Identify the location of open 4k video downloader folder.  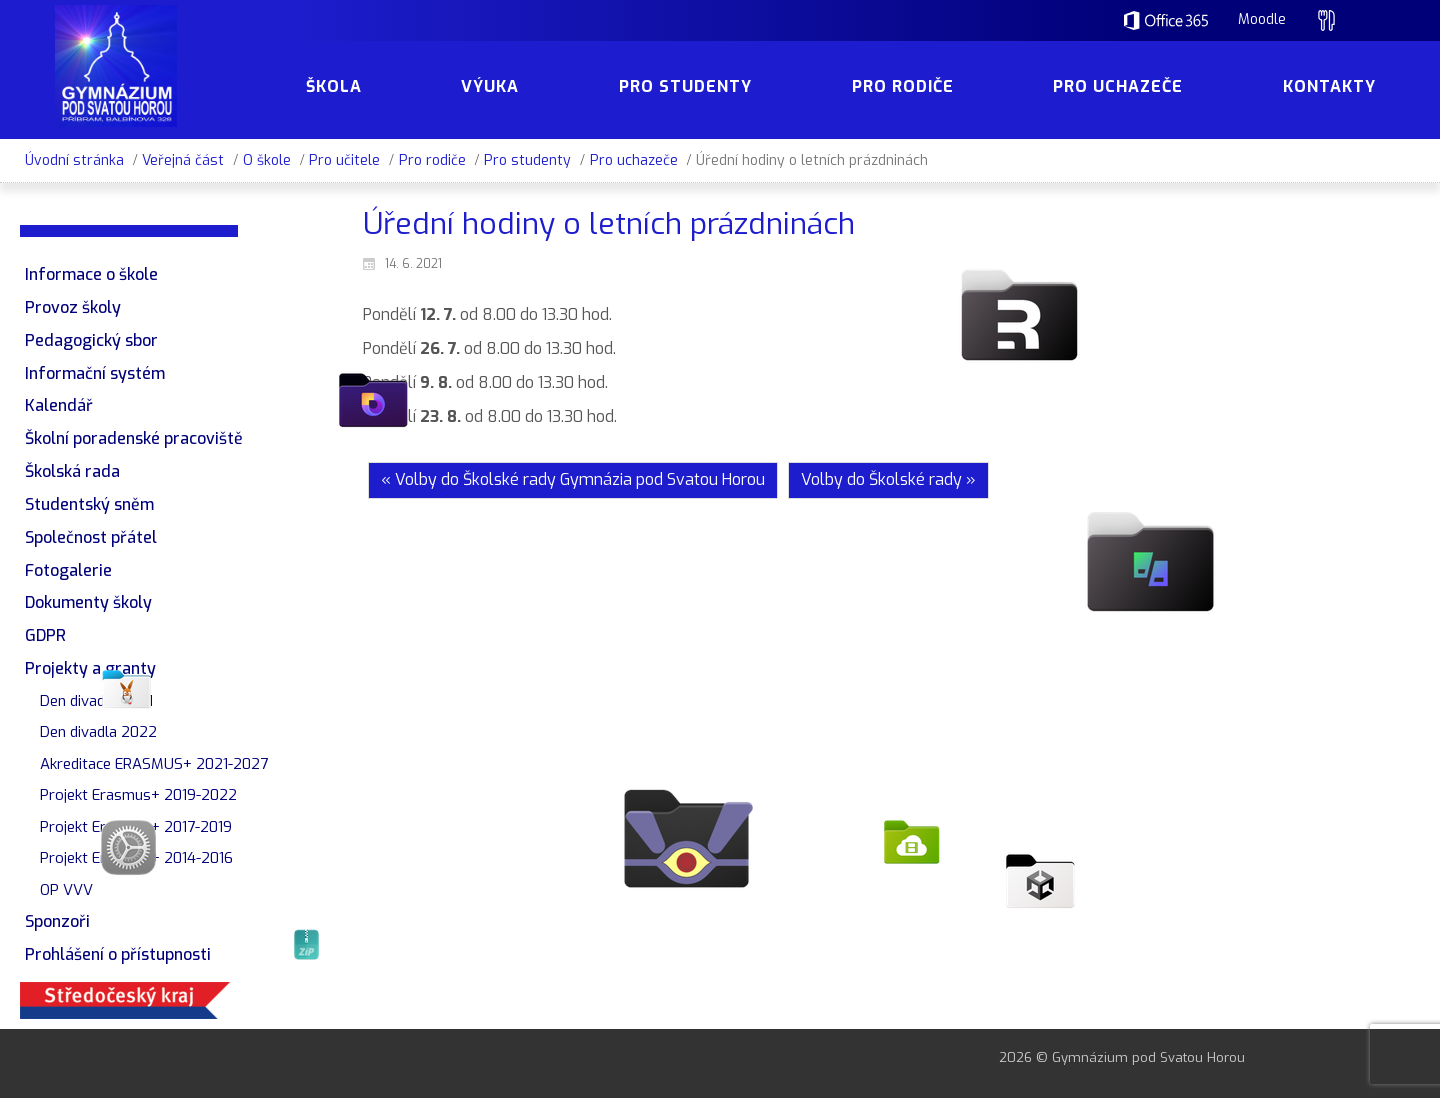
(911, 843).